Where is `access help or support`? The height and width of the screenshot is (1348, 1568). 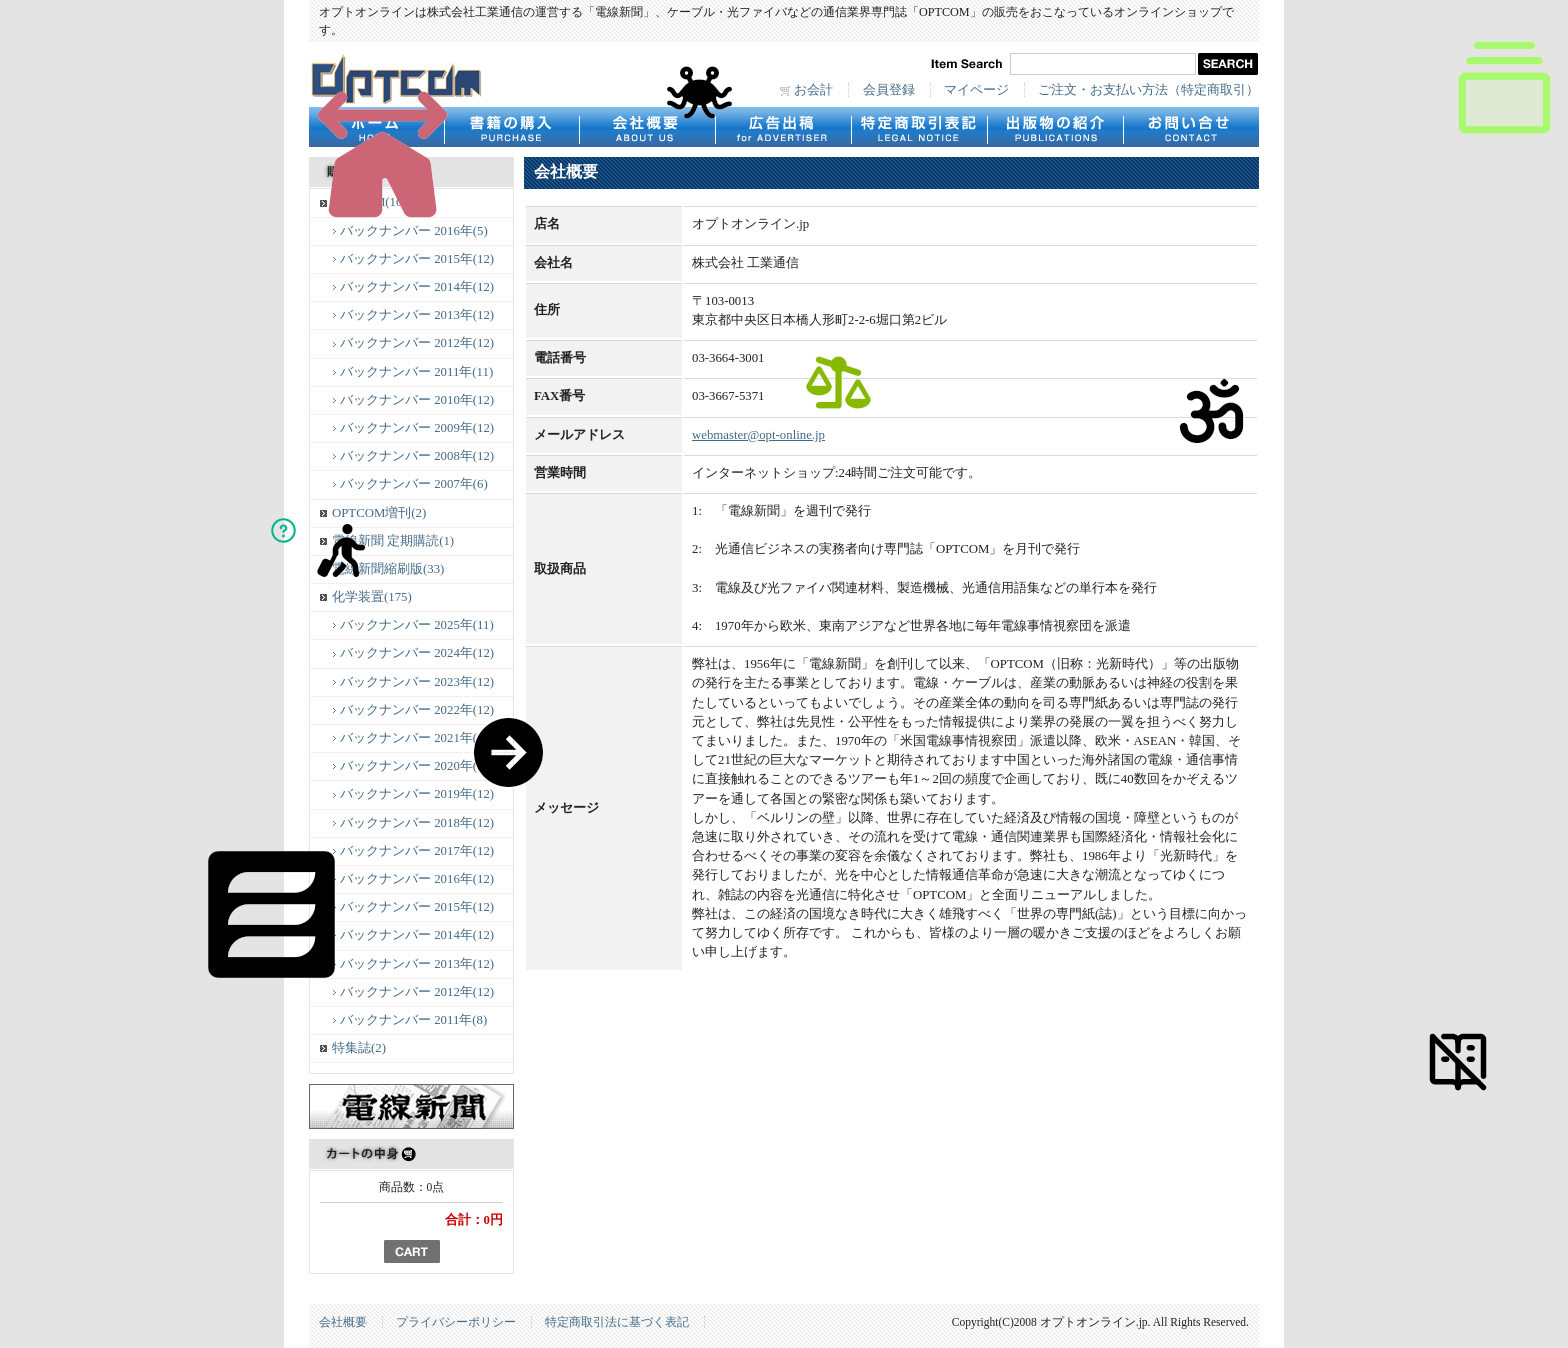 access help or support is located at coordinates (283, 530).